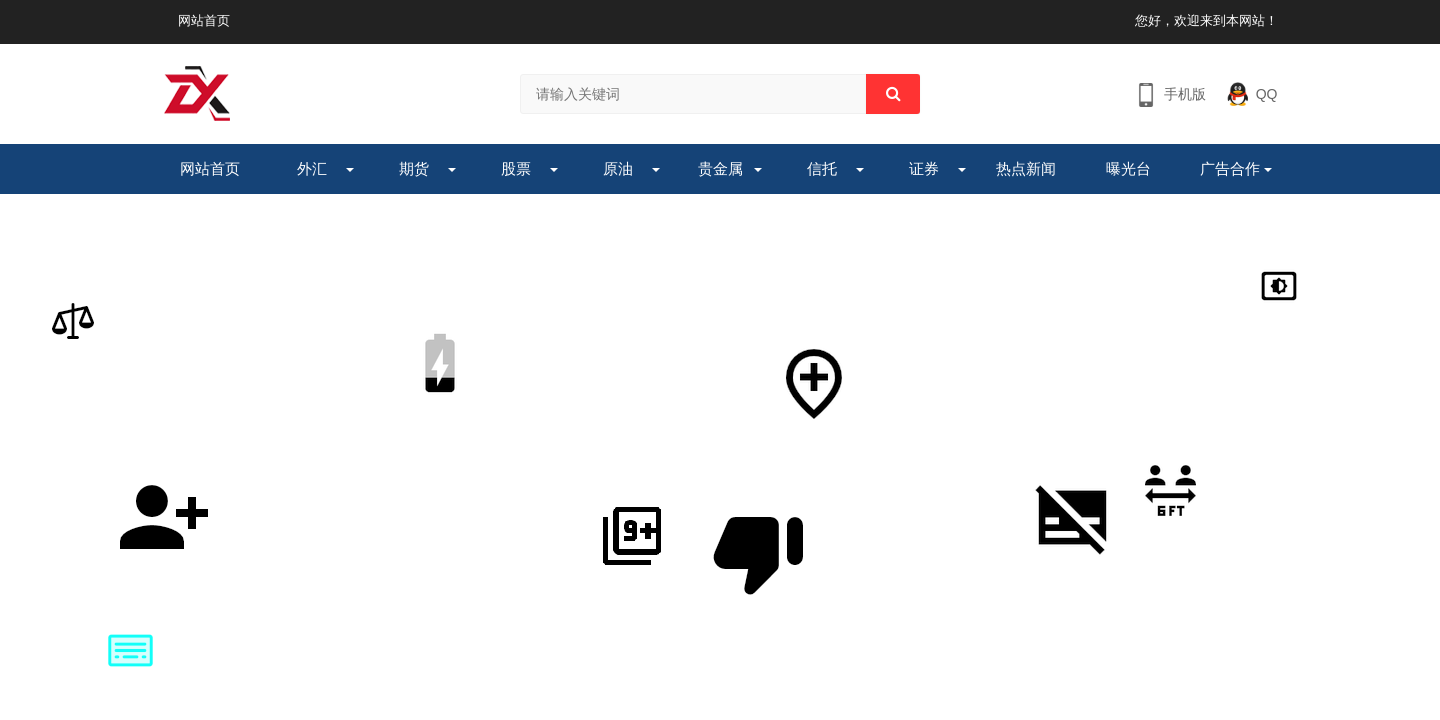 The image size is (1440, 720). What do you see at coordinates (73, 321) in the screenshot?
I see `compare items or options` at bounding box center [73, 321].